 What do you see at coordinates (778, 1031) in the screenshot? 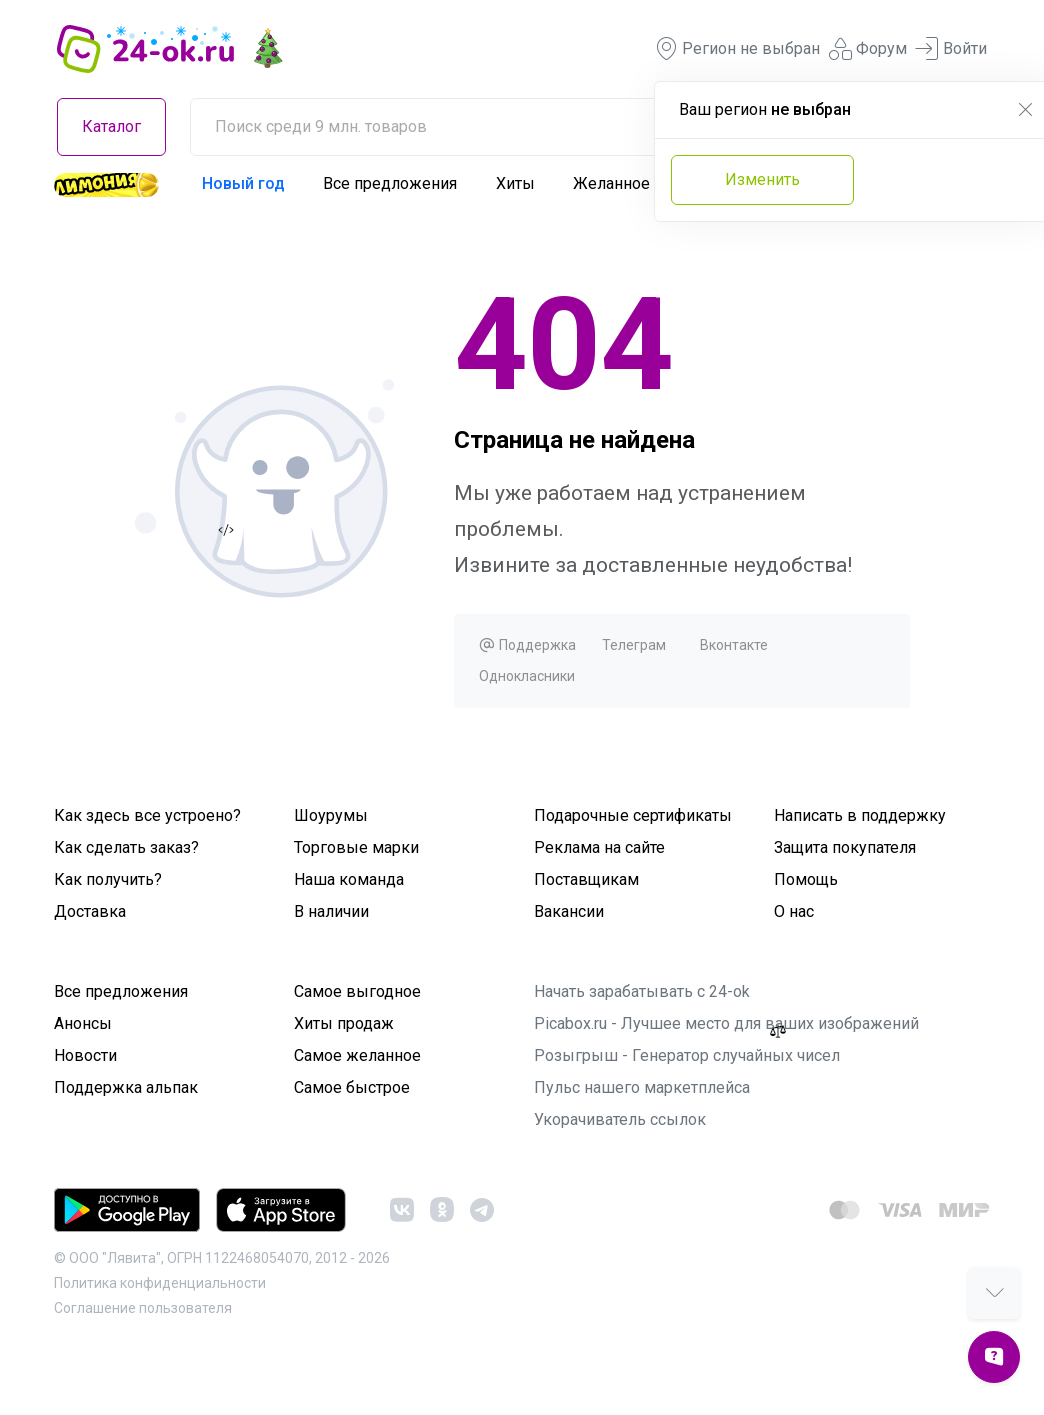
I see `compare items or options` at bounding box center [778, 1031].